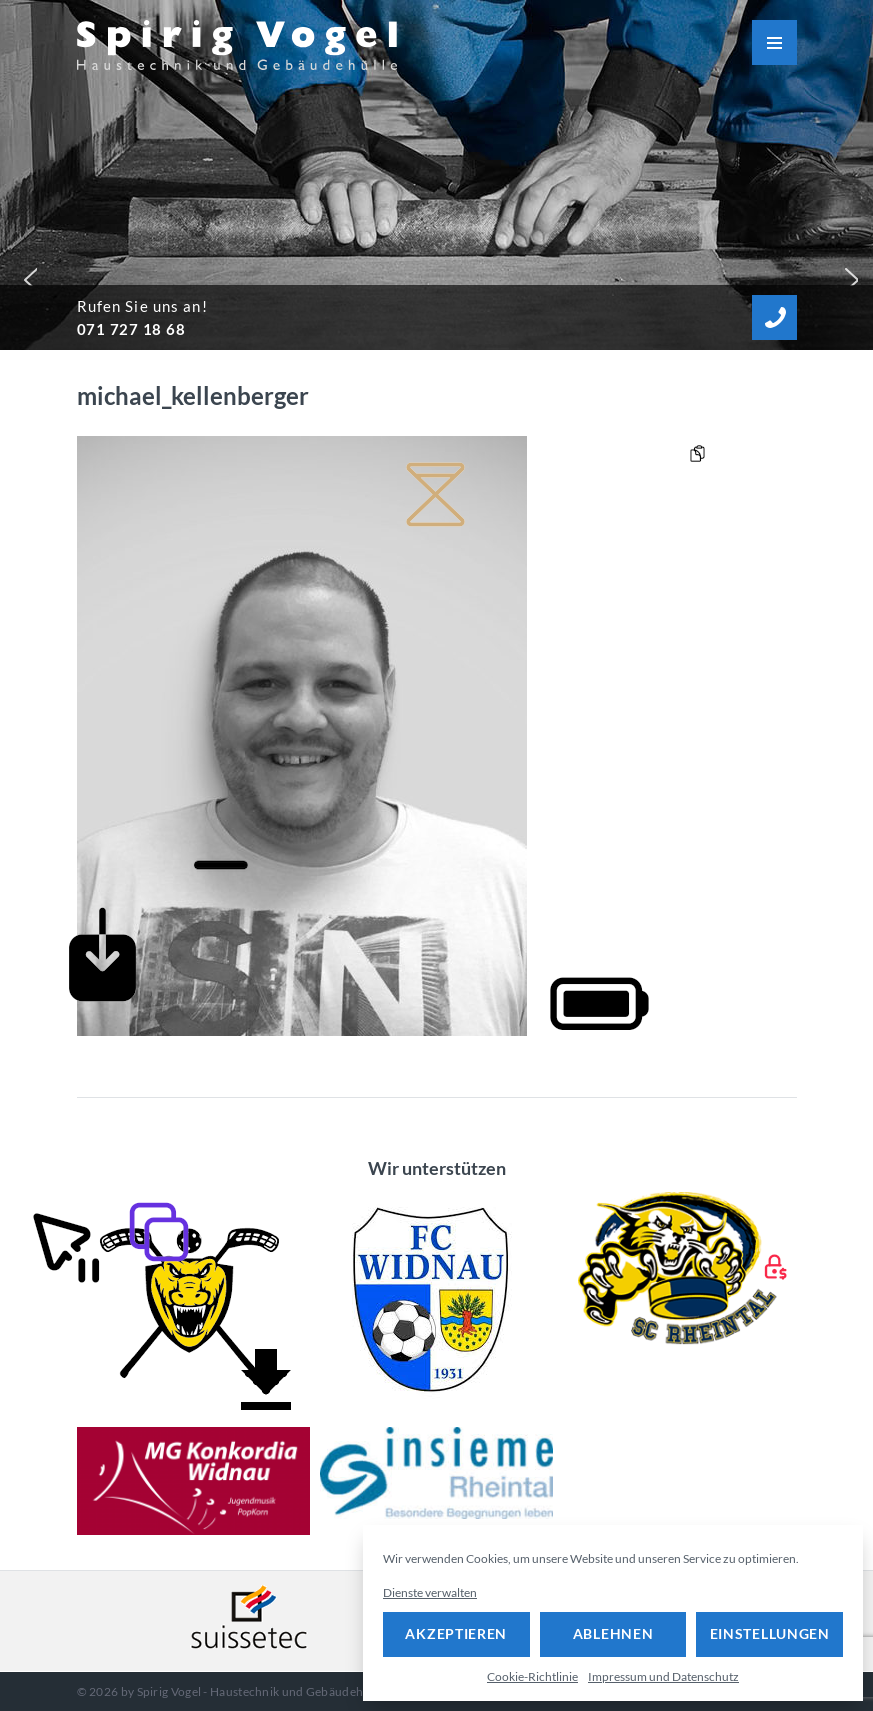  What do you see at coordinates (221, 829) in the screenshot?
I see `minimize the current window` at bounding box center [221, 829].